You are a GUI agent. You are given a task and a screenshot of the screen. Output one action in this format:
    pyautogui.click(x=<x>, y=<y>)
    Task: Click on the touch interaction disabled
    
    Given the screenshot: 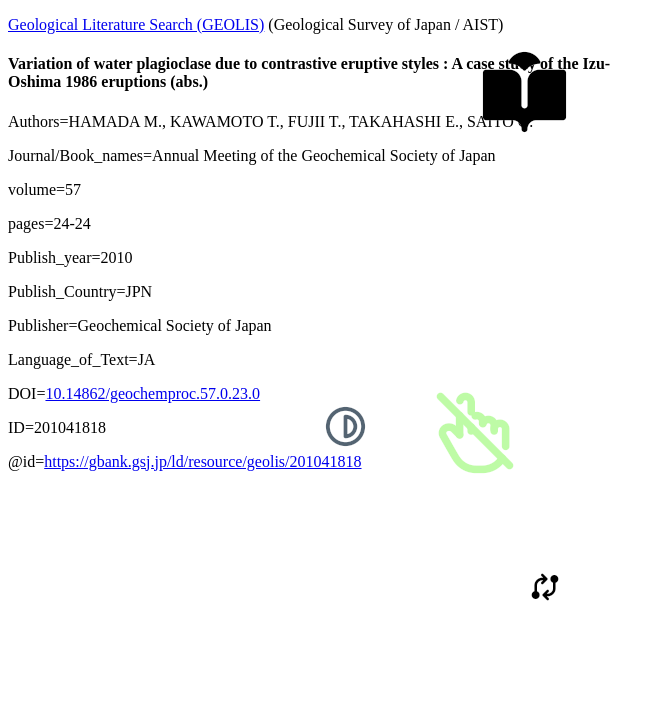 What is the action you would take?
    pyautogui.click(x=475, y=431)
    